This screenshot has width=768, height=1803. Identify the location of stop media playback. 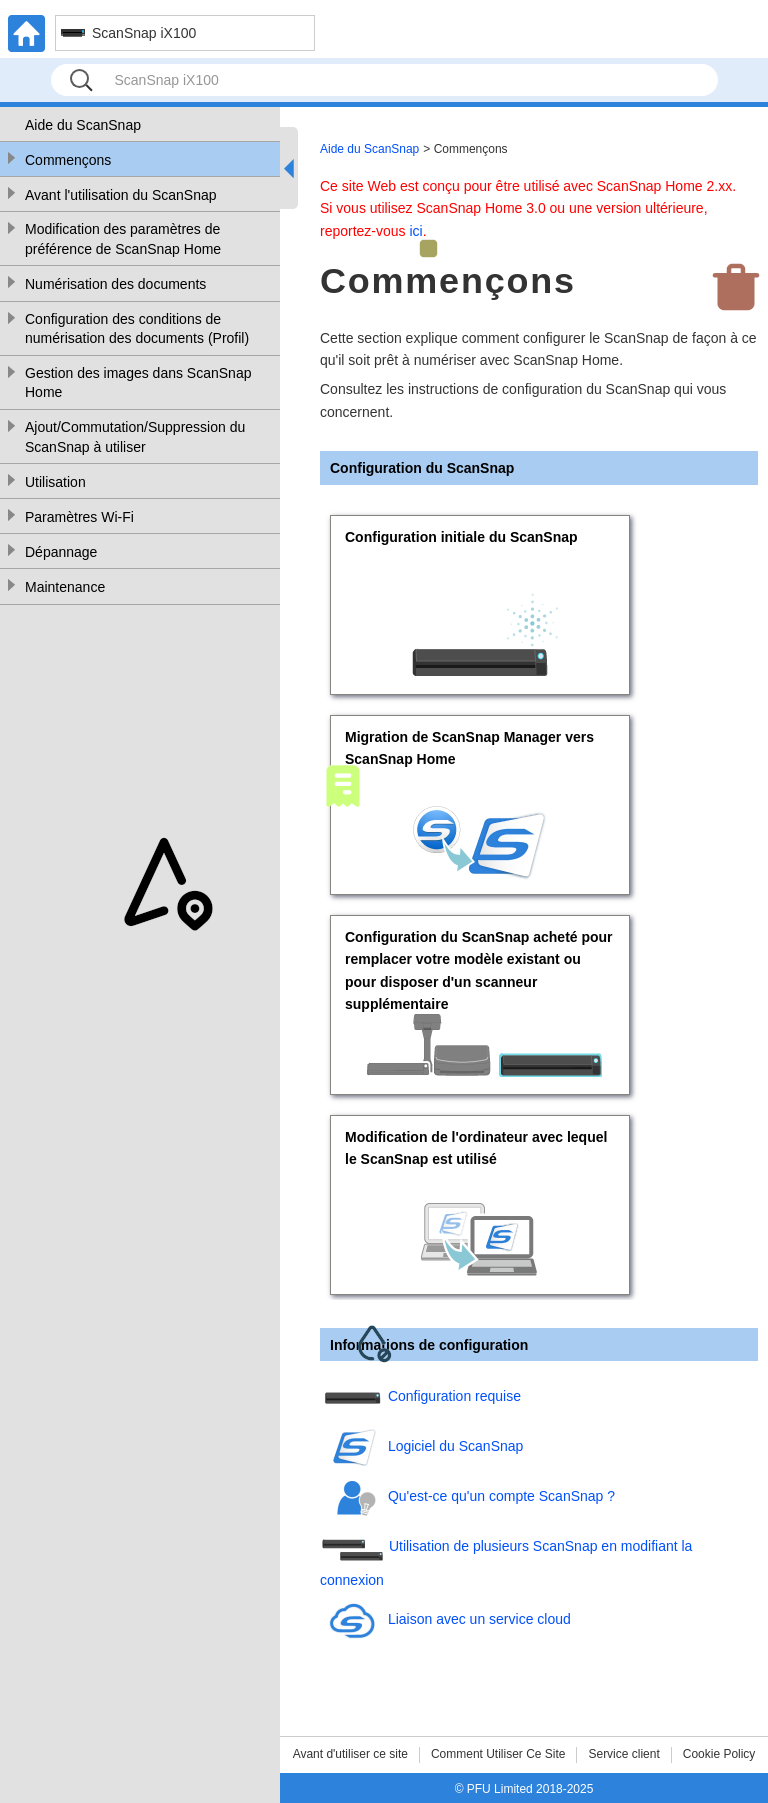
(428, 248).